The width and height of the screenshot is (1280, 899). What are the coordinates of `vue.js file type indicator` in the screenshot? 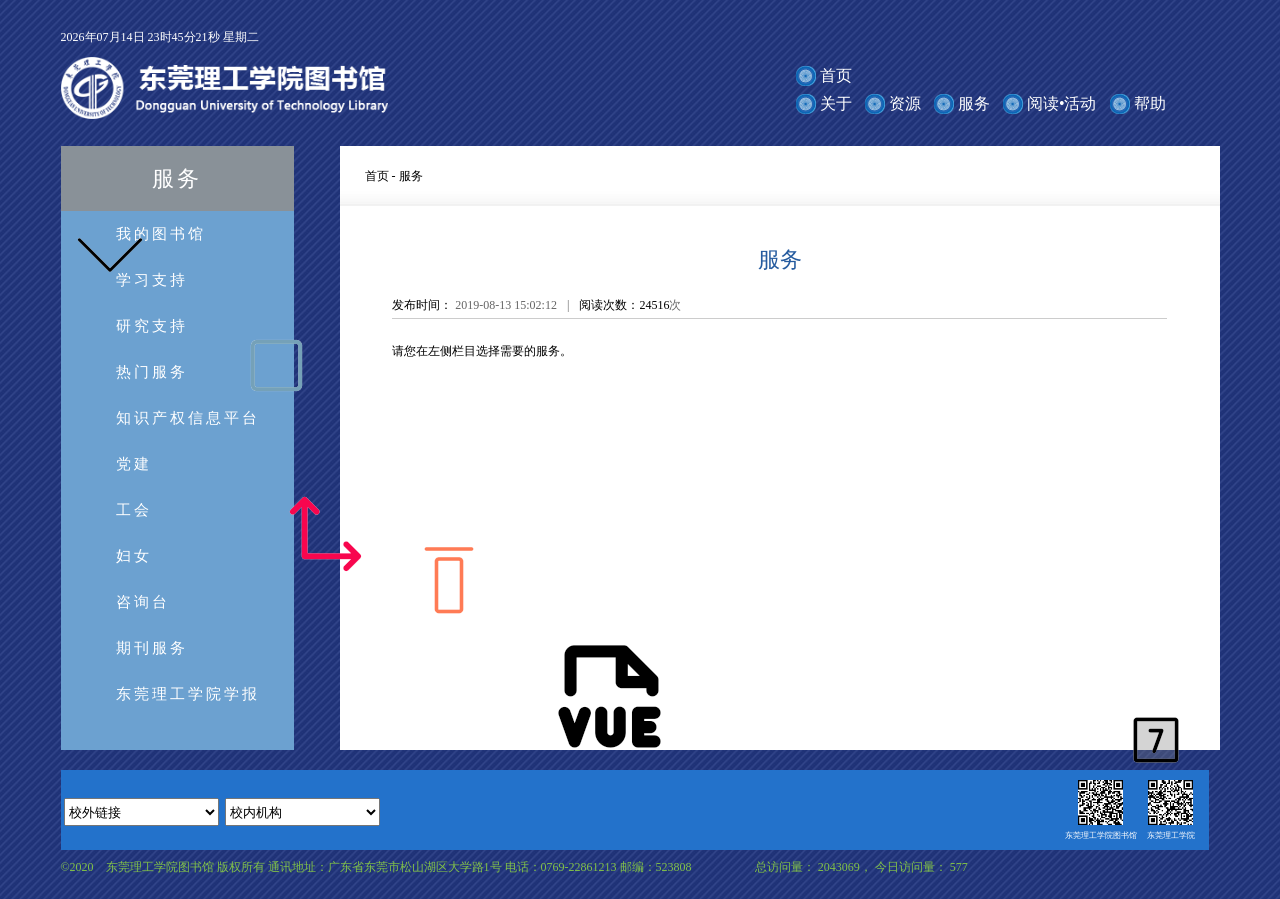 It's located at (611, 700).